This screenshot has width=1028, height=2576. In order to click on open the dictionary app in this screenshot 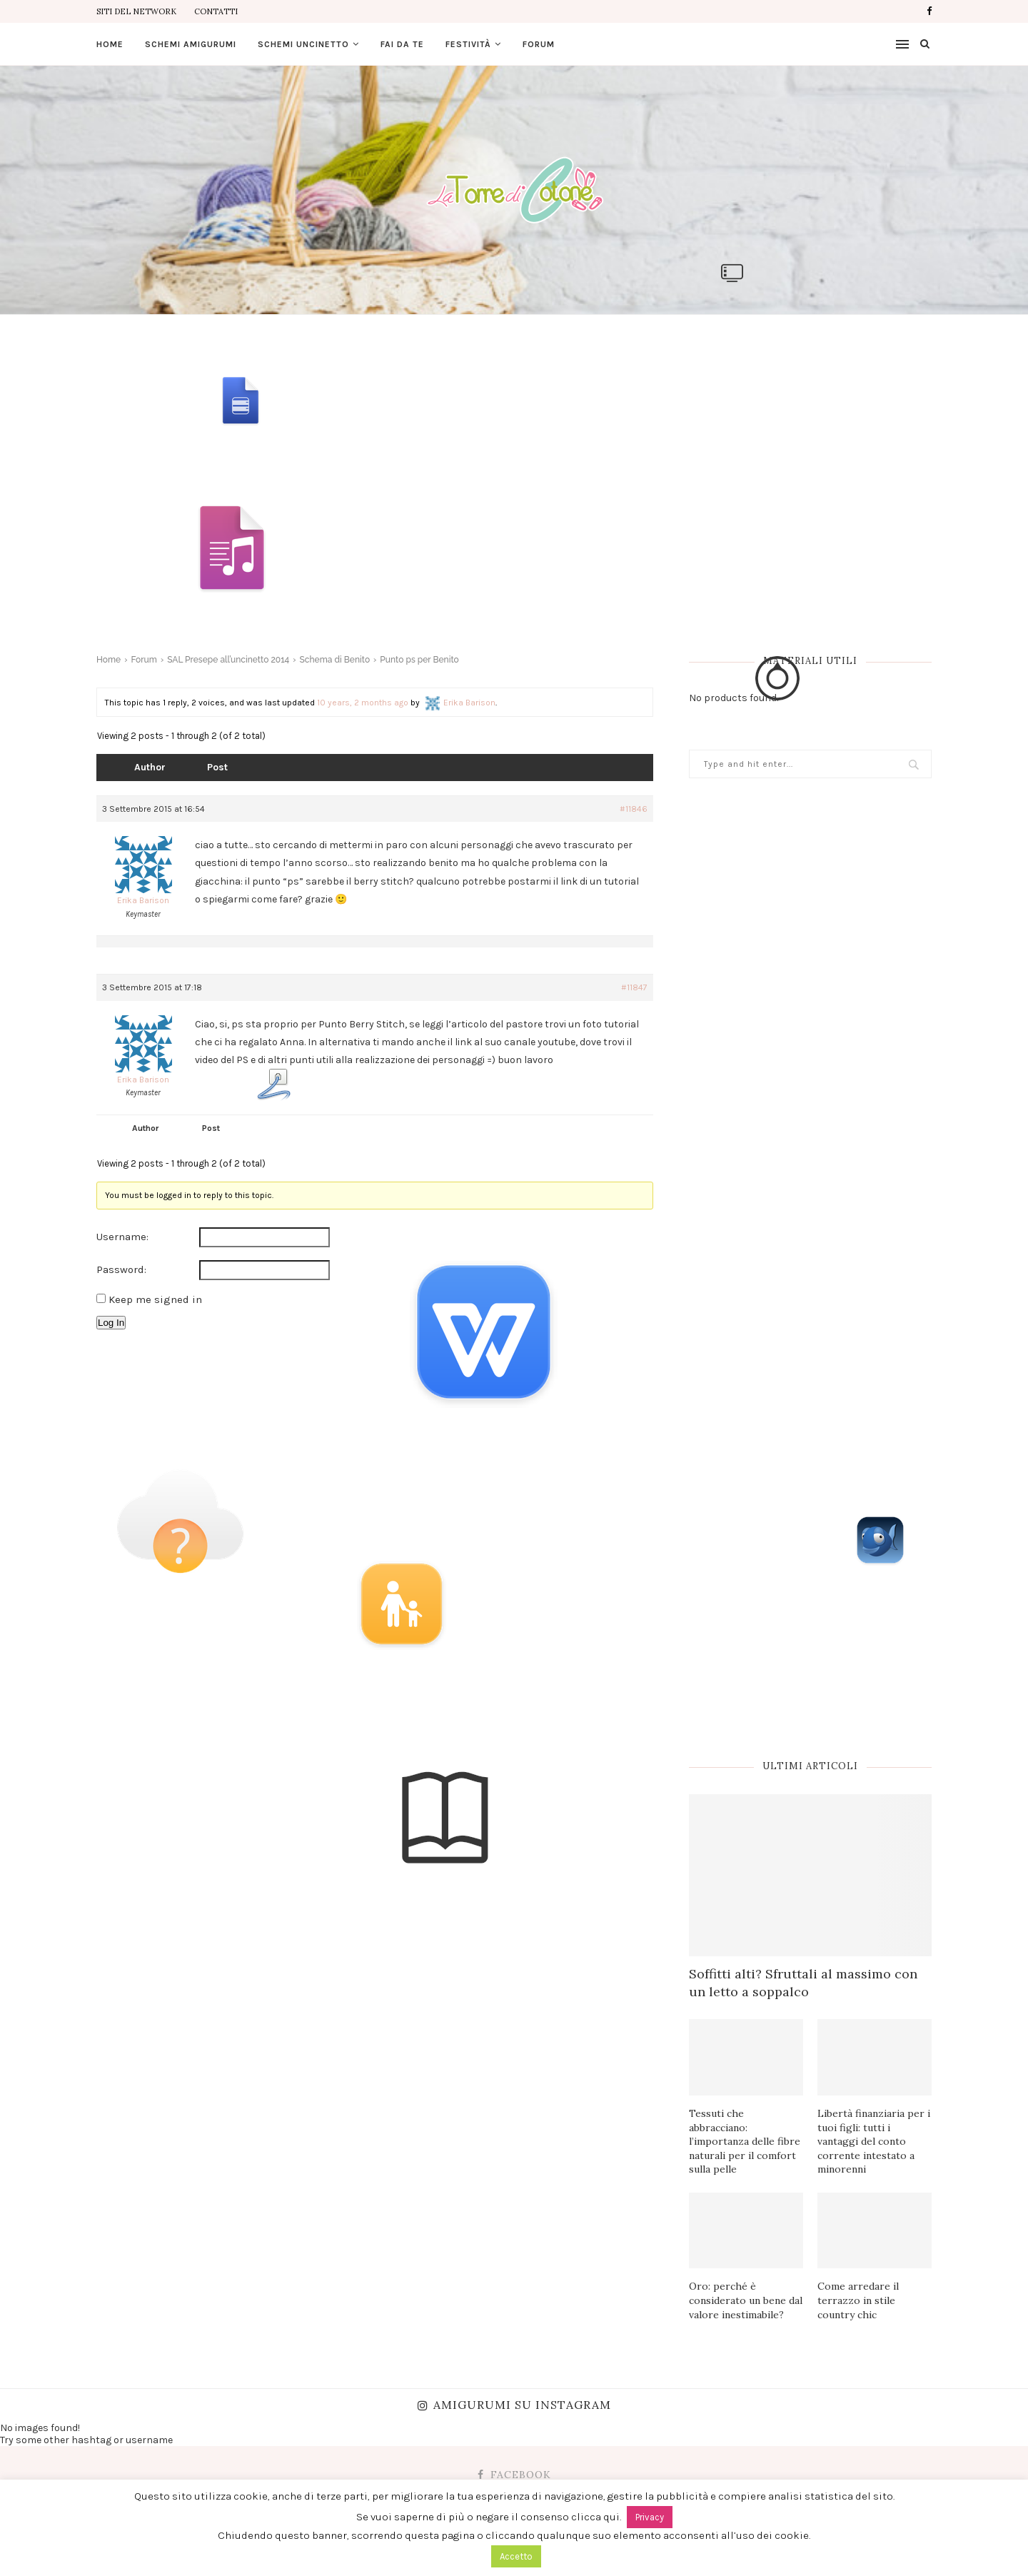, I will do `click(448, 1817)`.